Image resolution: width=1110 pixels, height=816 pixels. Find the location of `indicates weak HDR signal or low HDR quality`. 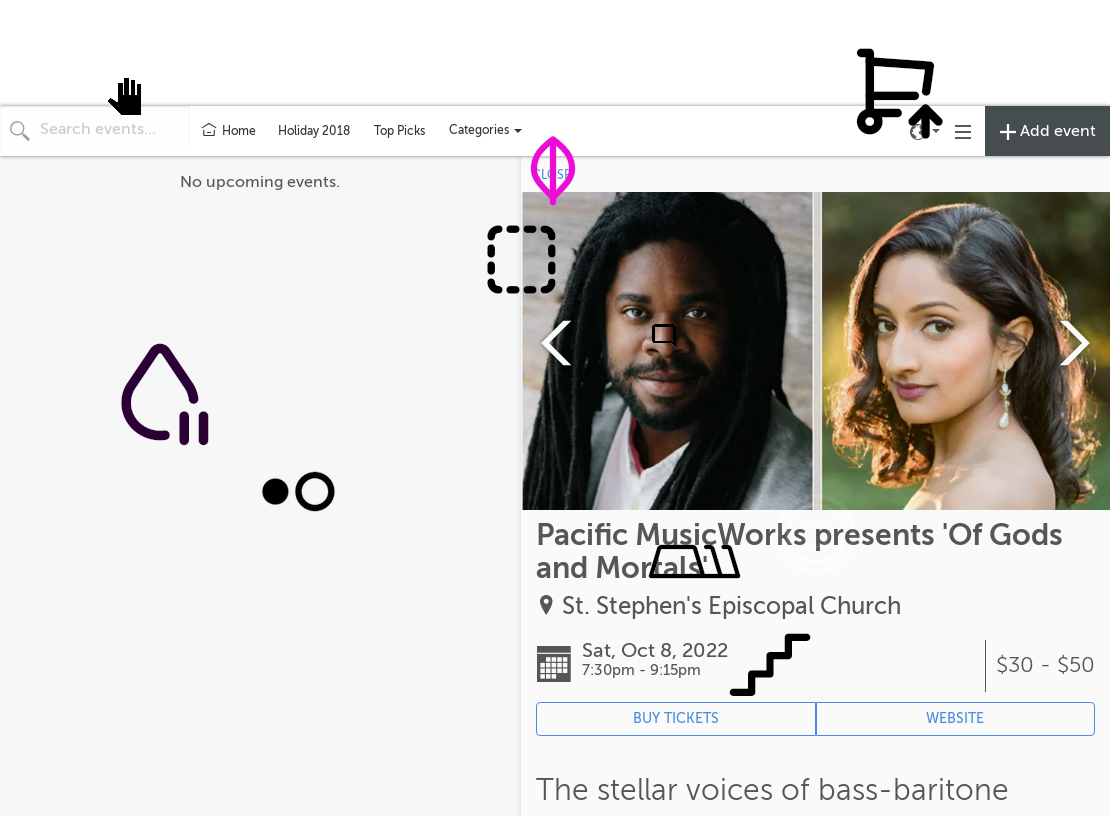

indicates weak HDR signal or low HDR quality is located at coordinates (298, 491).